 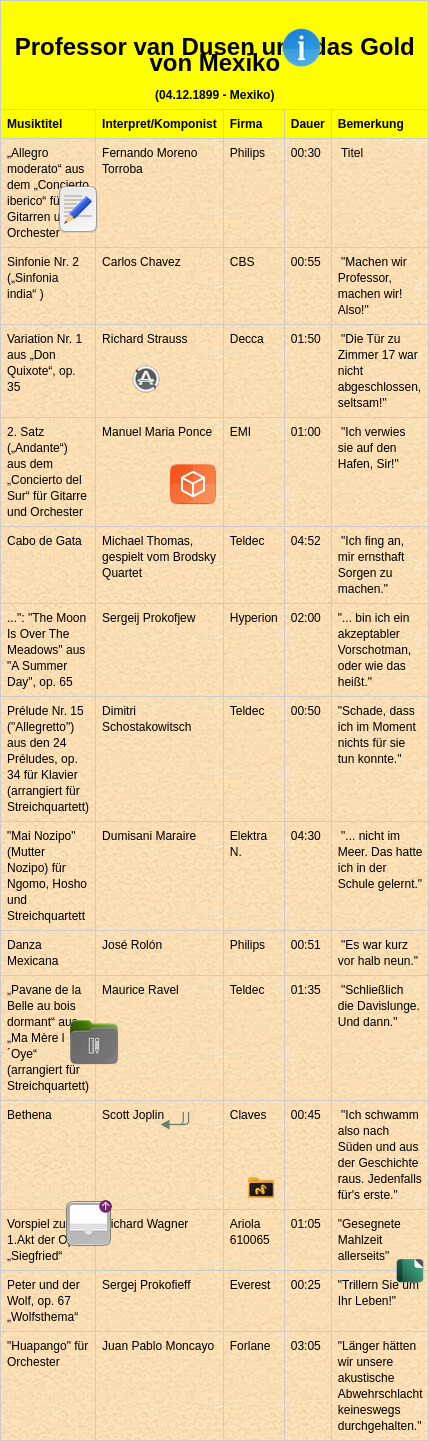 I want to click on reply to all recipients of an email, so click(x=174, y=1120).